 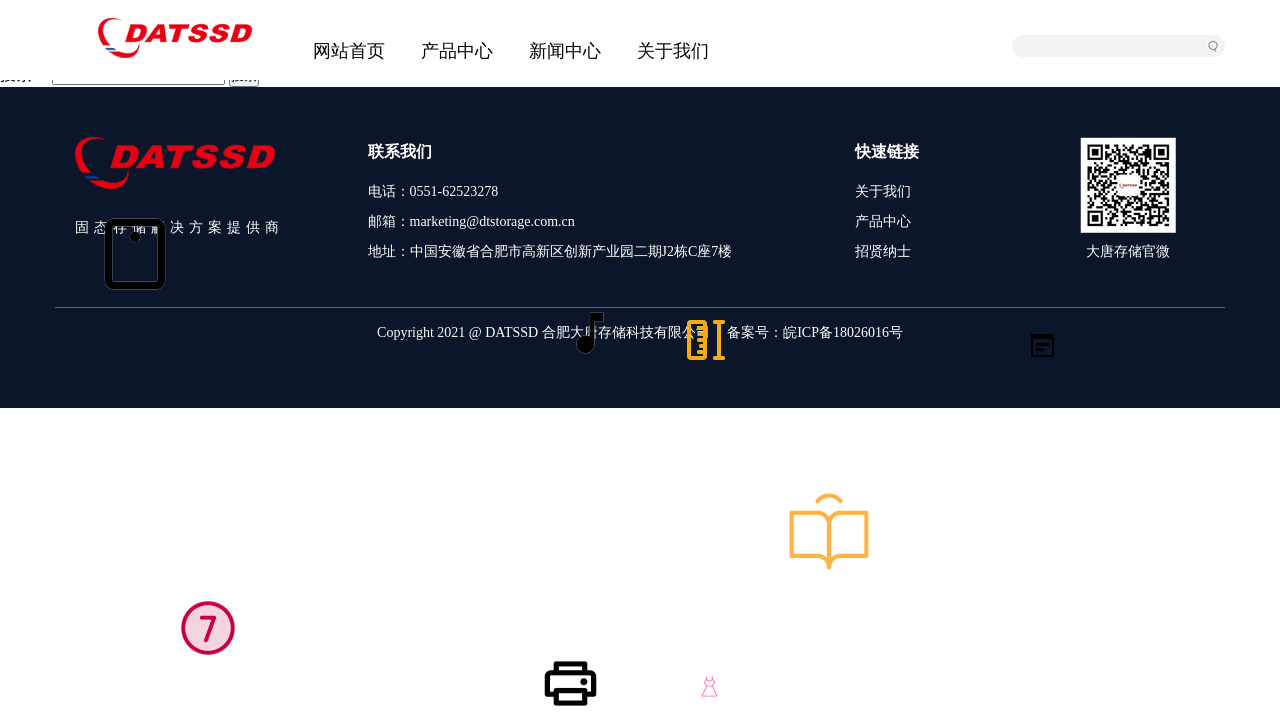 What do you see at coordinates (1042, 345) in the screenshot?
I see `open rich text editor` at bounding box center [1042, 345].